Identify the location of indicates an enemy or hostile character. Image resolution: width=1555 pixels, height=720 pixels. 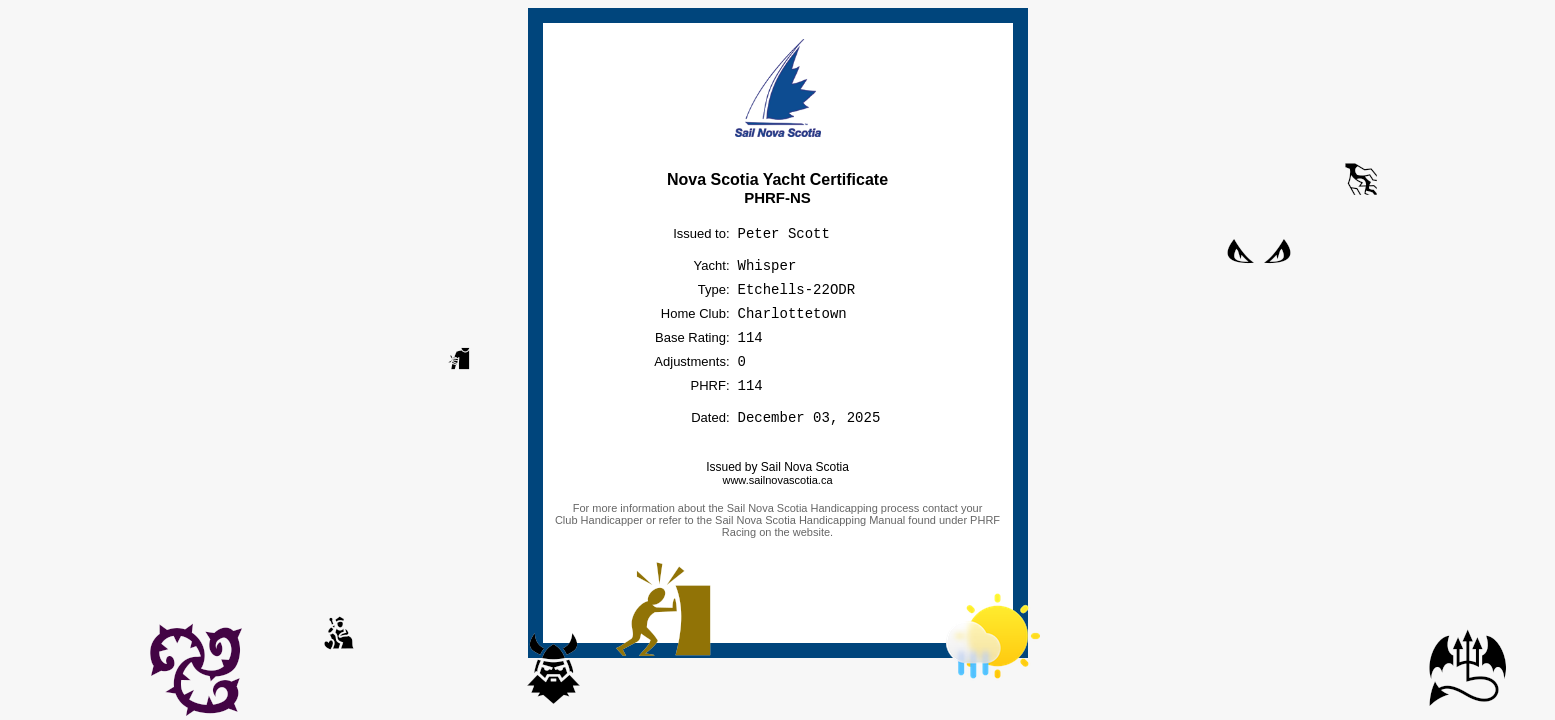
(1259, 251).